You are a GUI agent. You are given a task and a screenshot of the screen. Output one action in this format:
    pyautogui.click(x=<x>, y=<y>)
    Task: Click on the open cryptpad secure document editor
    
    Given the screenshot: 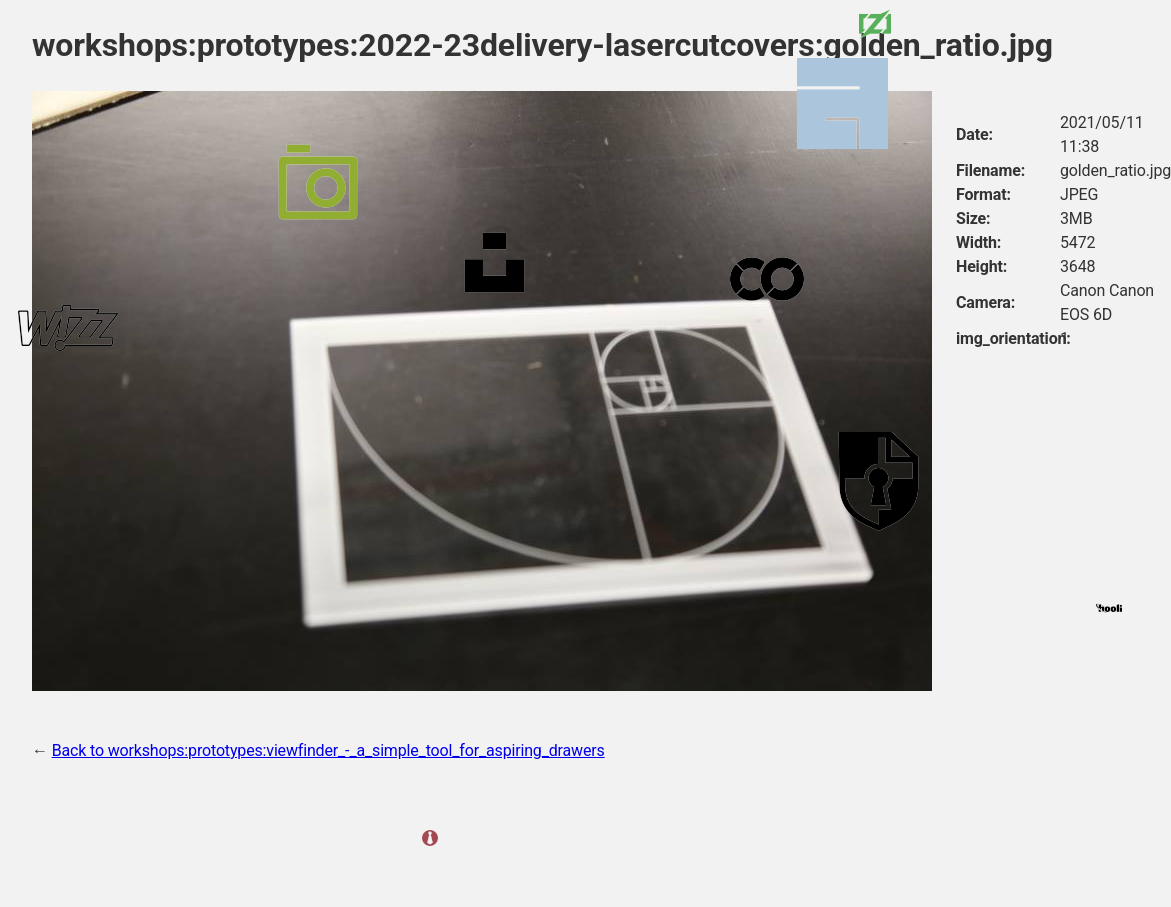 What is the action you would take?
    pyautogui.click(x=878, y=481)
    